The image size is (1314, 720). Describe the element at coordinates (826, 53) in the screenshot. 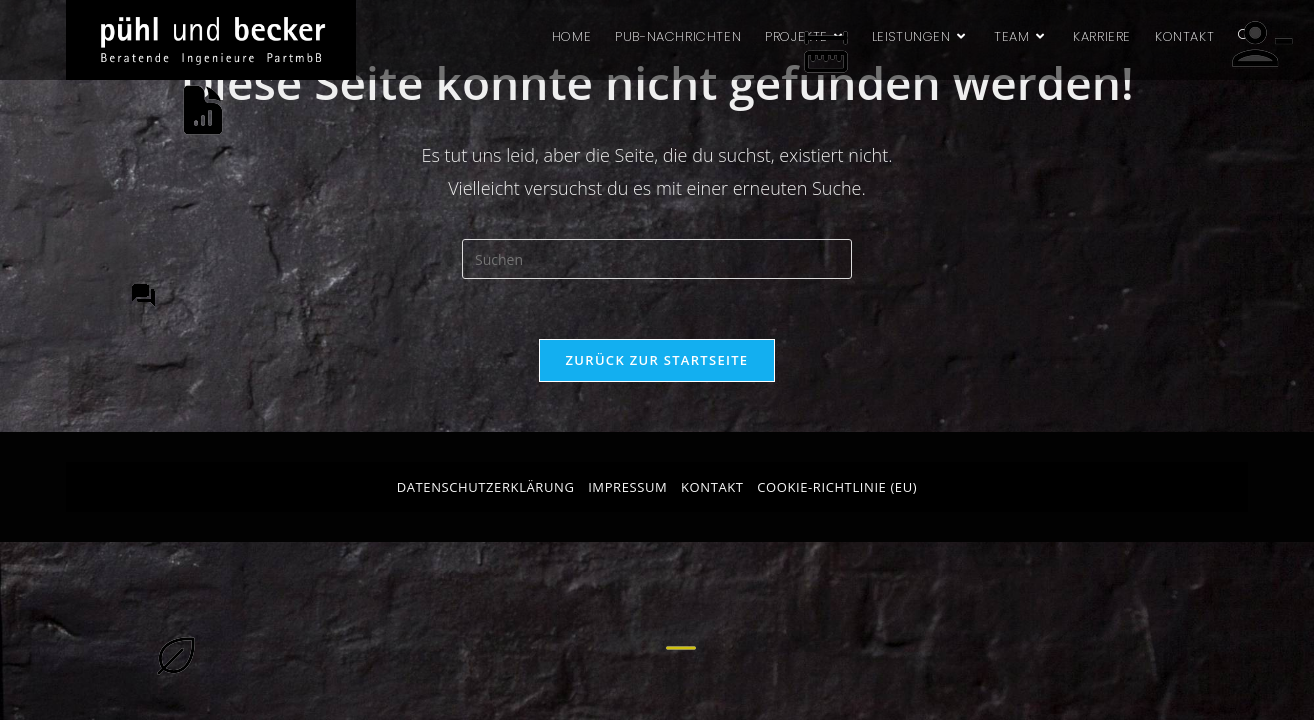

I see `access measurement tools` at that location.